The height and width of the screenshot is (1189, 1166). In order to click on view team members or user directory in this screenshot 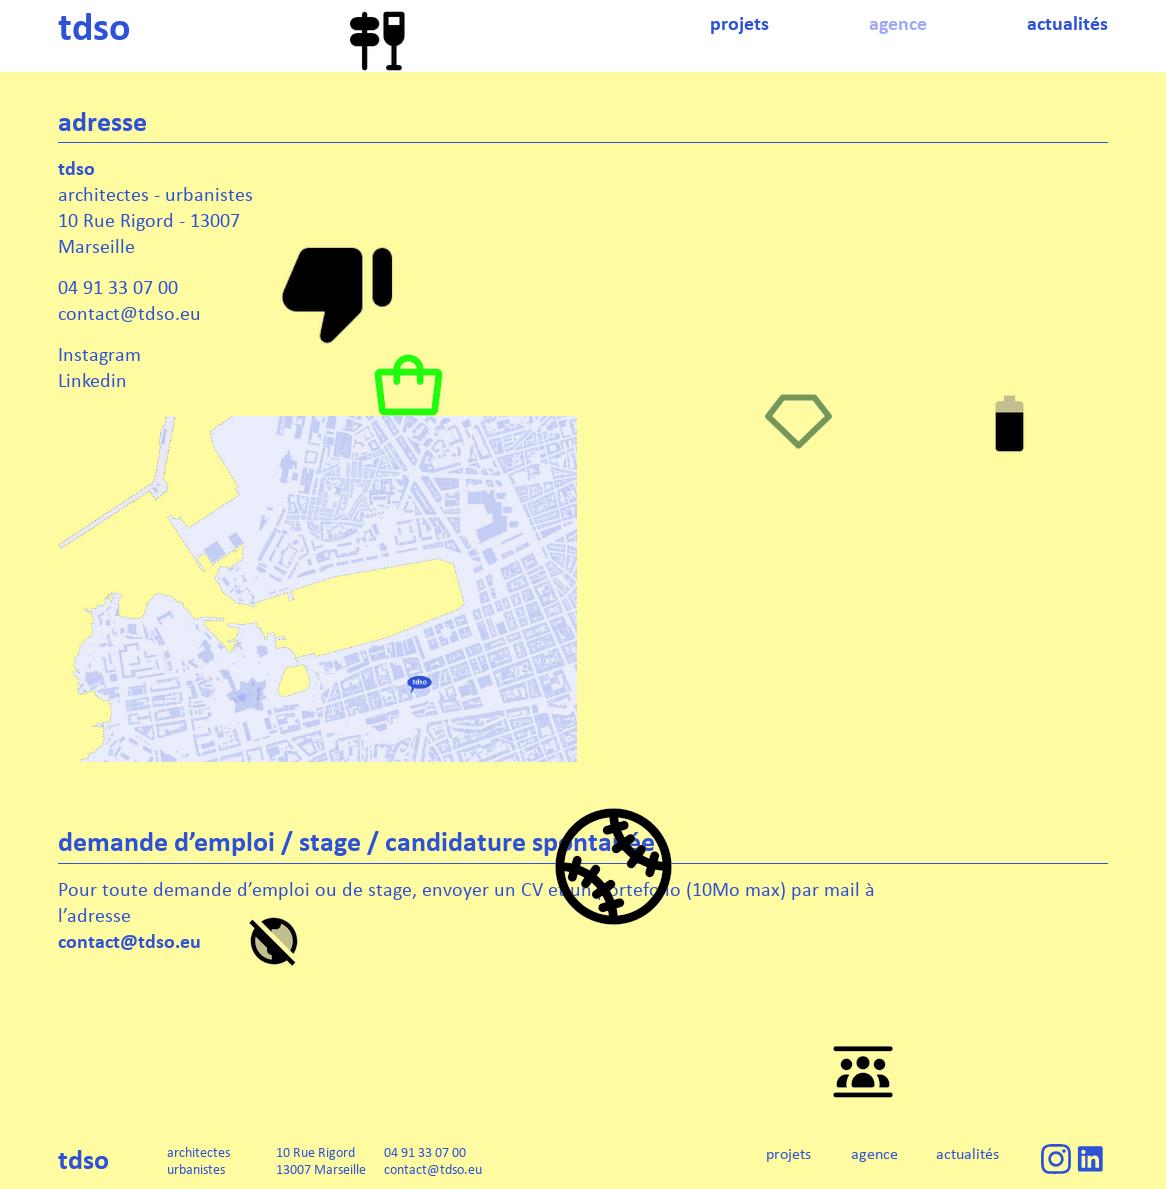, I will do `click(863, 1071)`.